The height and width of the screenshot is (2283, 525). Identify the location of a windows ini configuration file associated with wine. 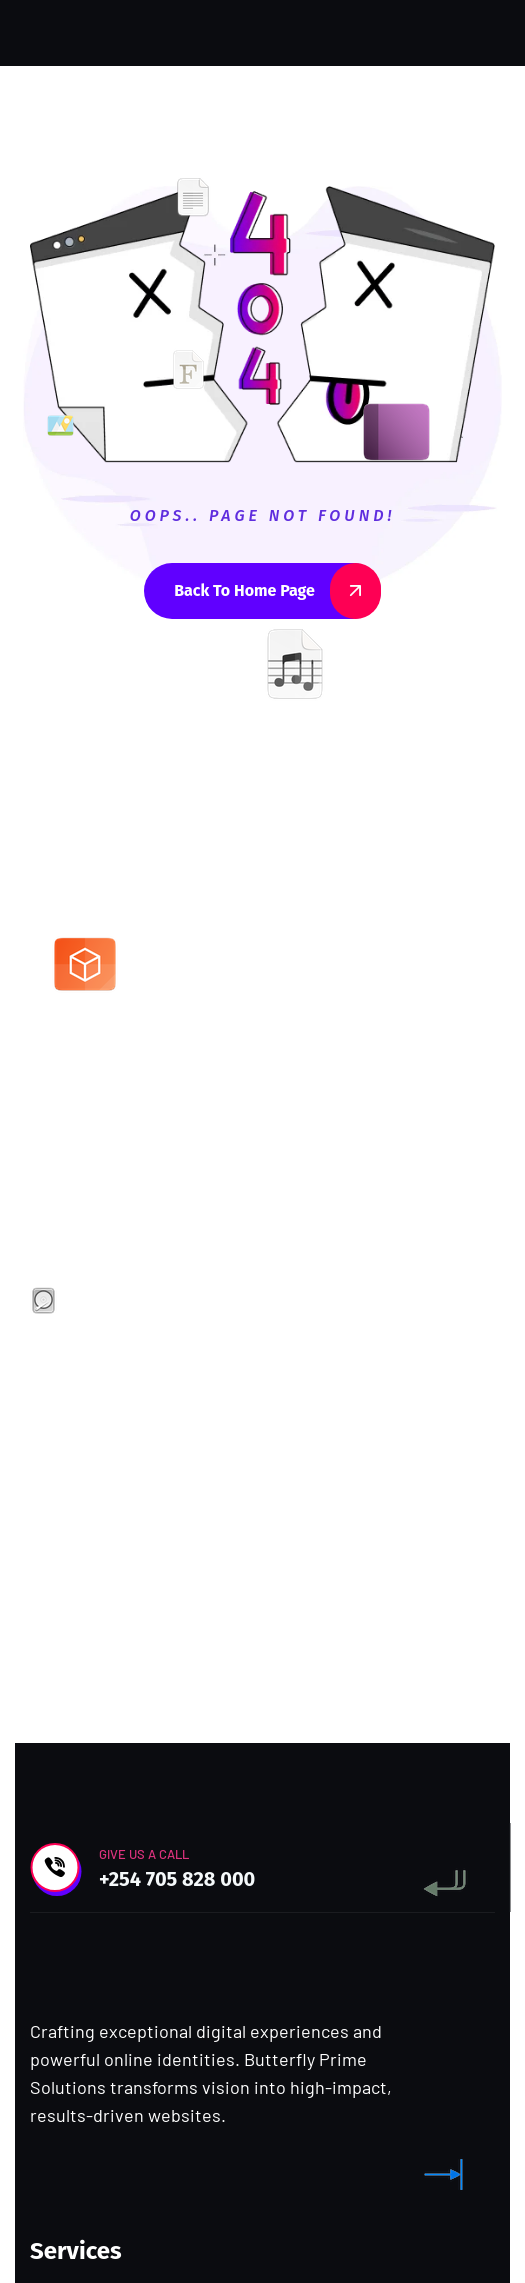
(193, 197).